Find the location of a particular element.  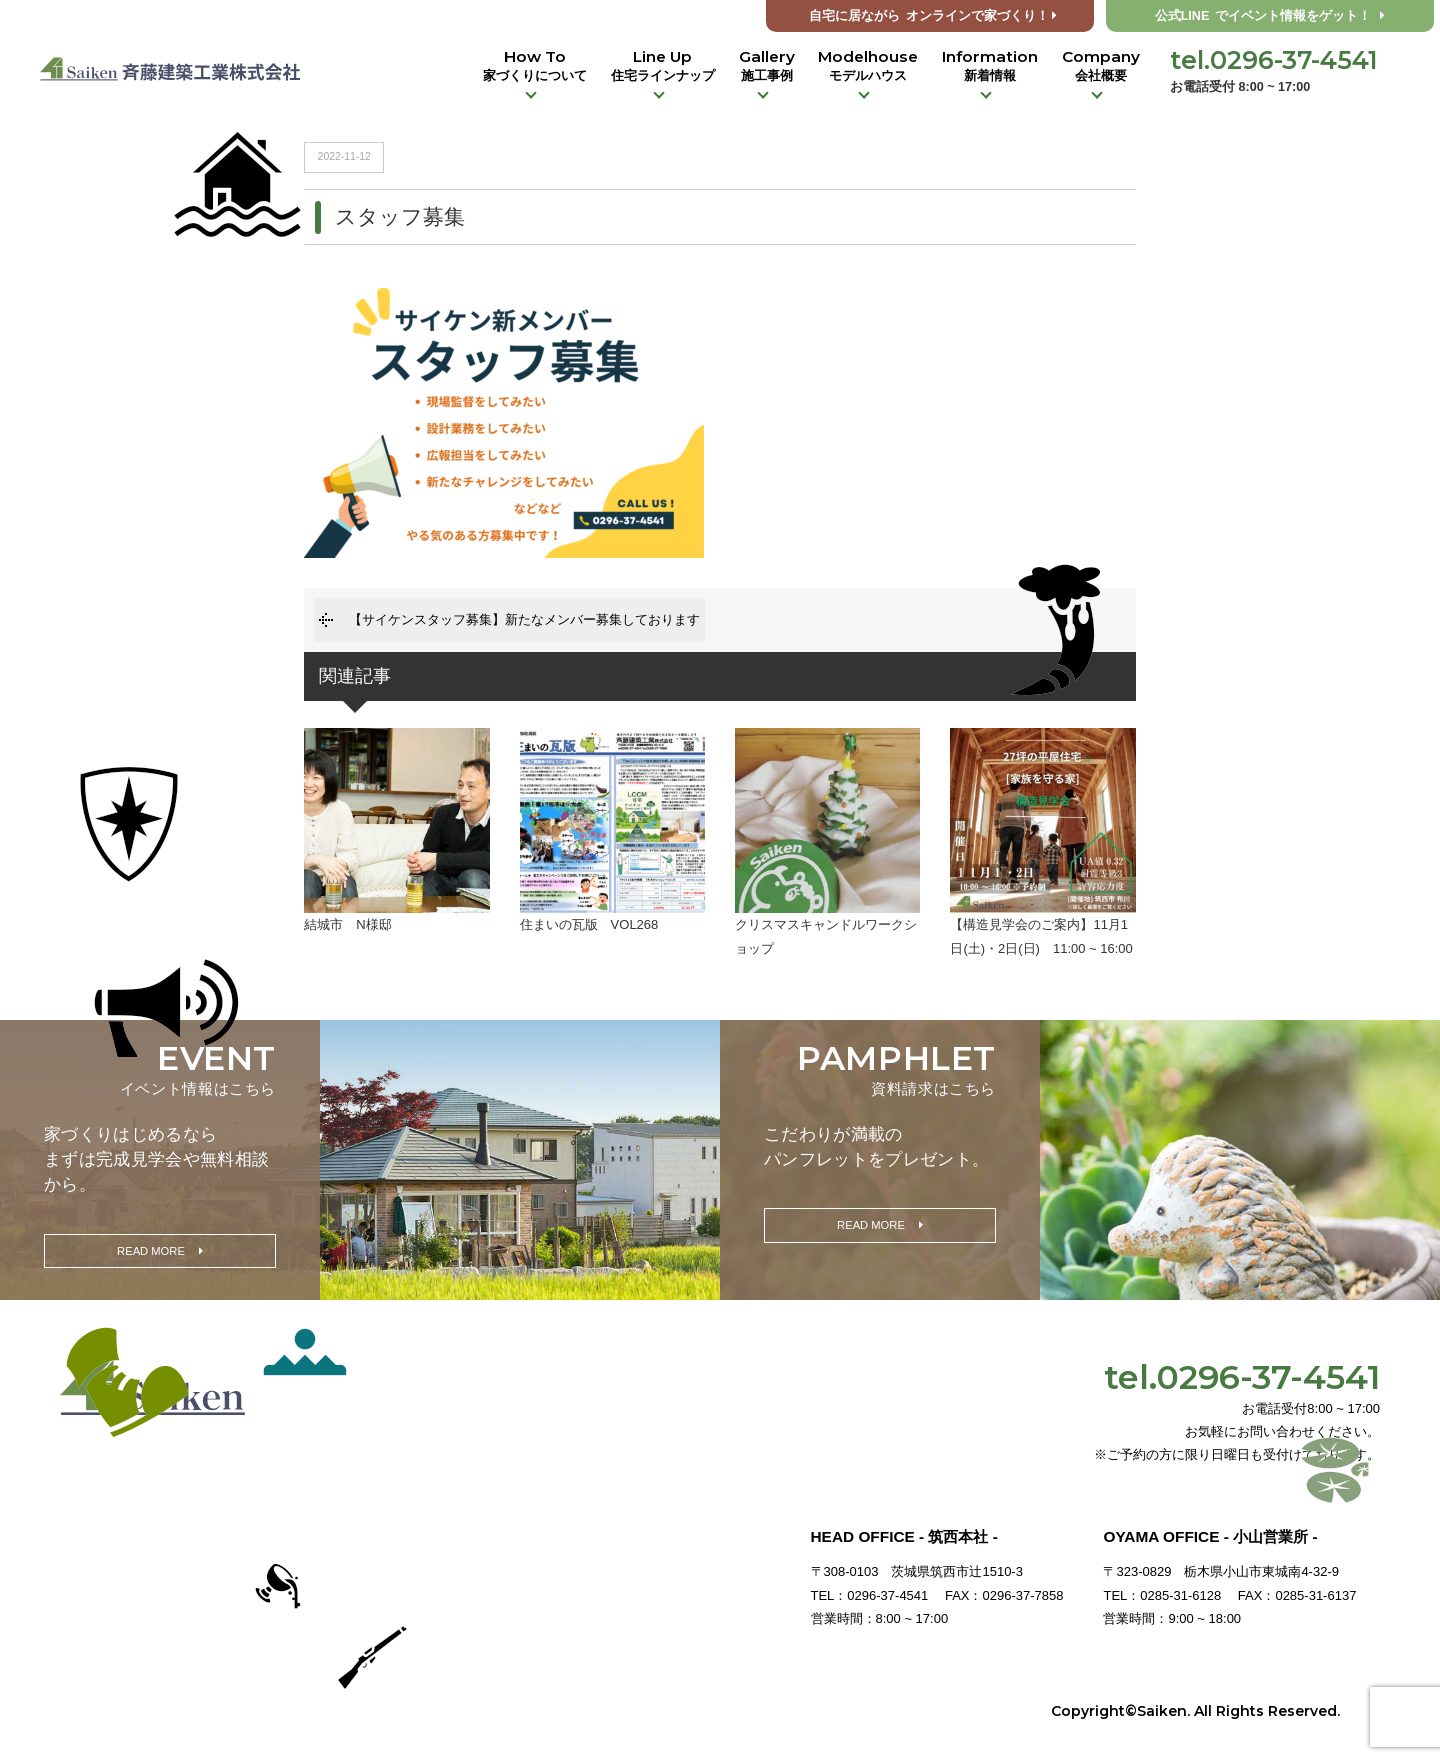

viking-themed beverage or tavern feature is located at coordinates (1057, 628).